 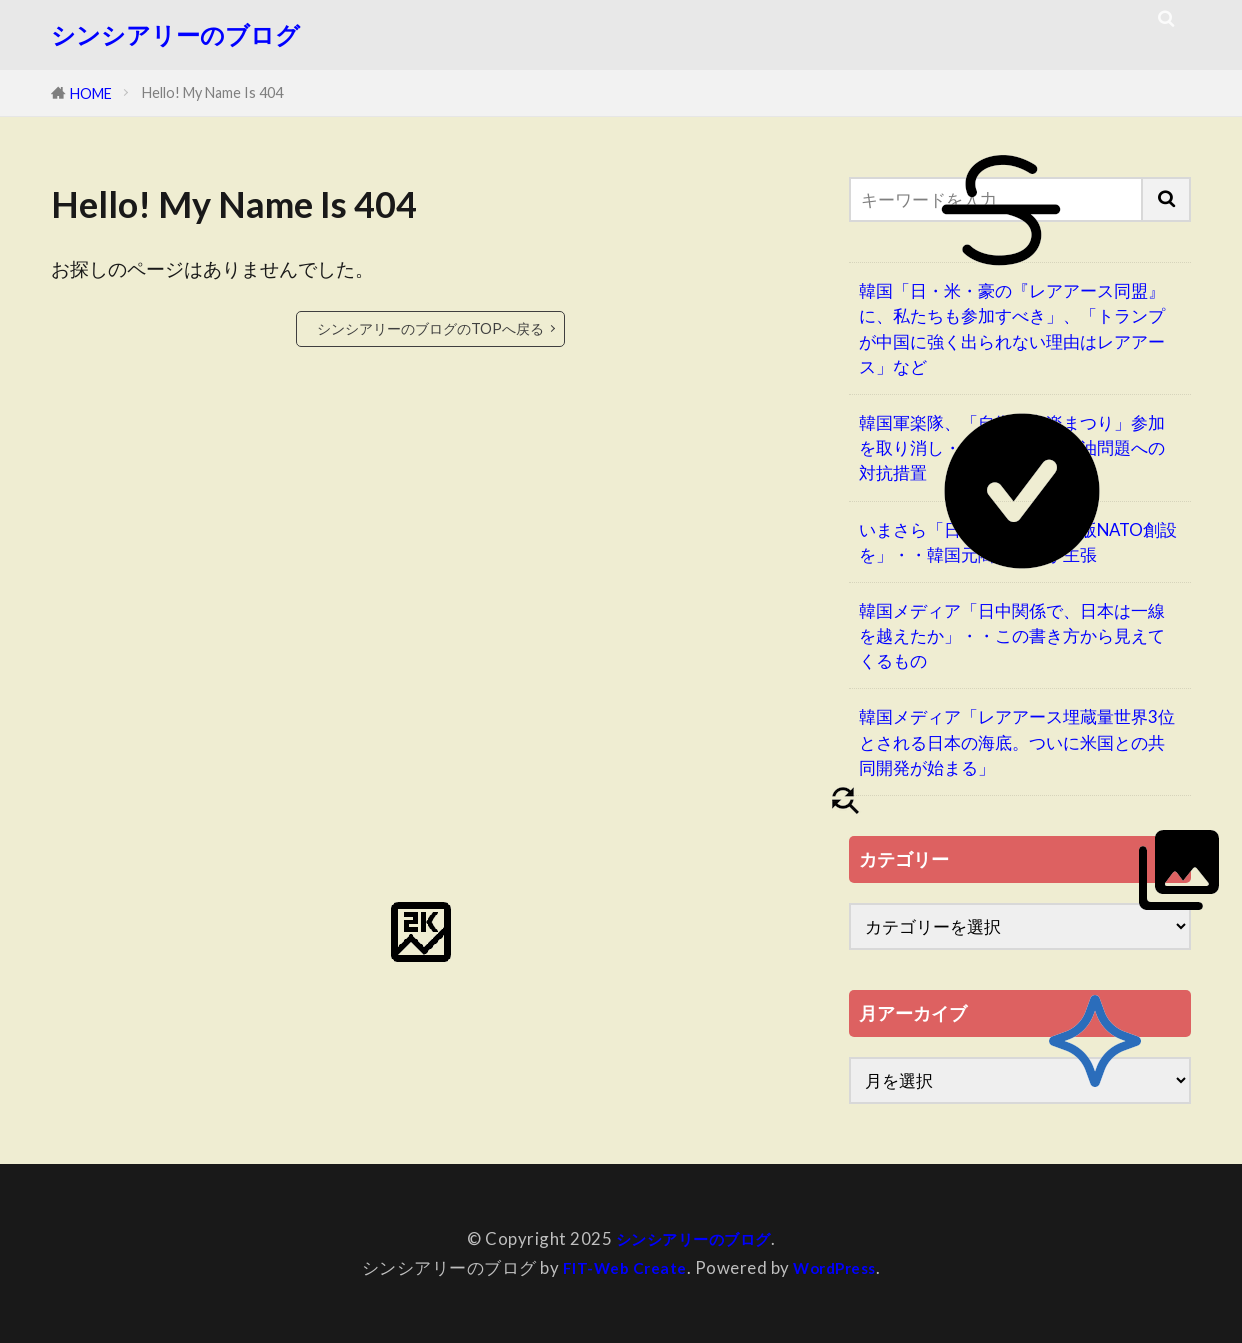 What do you see at coordinates (1095, 1041) in the screenshot?
I see `indicates AI-generated or enhanced content` at bounding box center [1095, 1041].